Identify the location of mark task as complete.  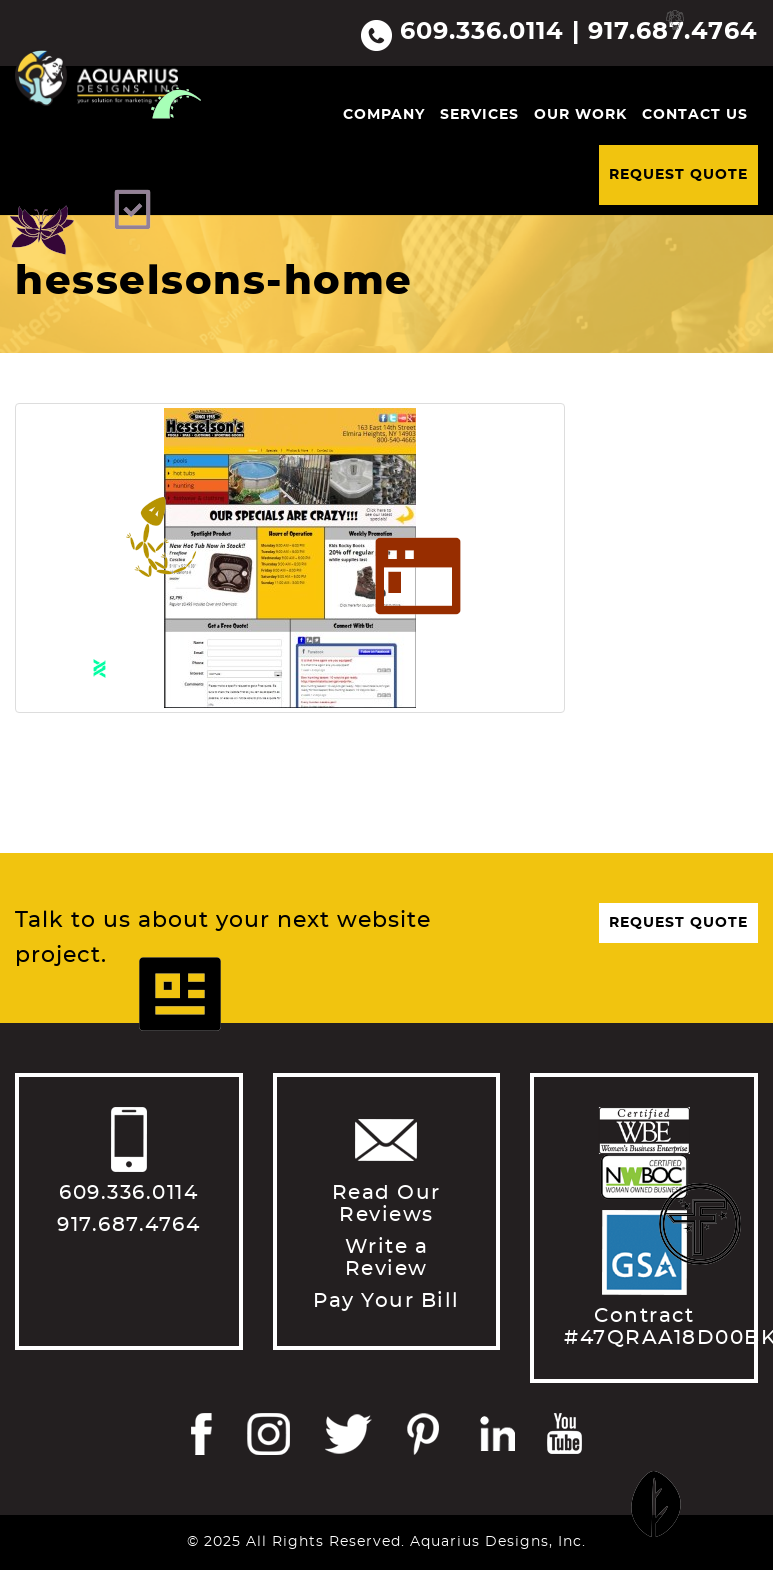
(132, 209).